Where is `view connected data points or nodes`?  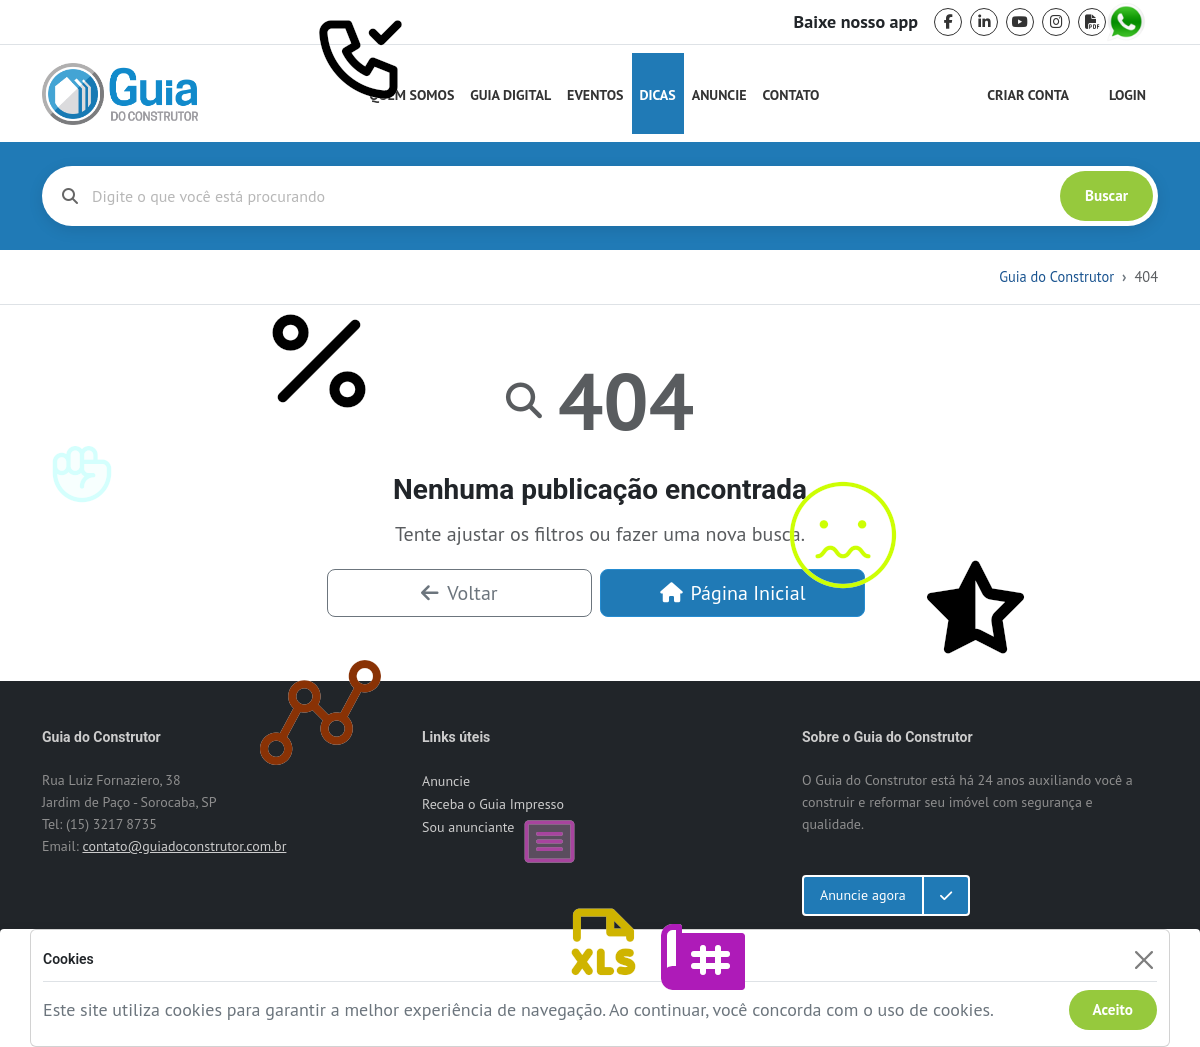 view connected data points or nodes is located at coordinates (320, 712).